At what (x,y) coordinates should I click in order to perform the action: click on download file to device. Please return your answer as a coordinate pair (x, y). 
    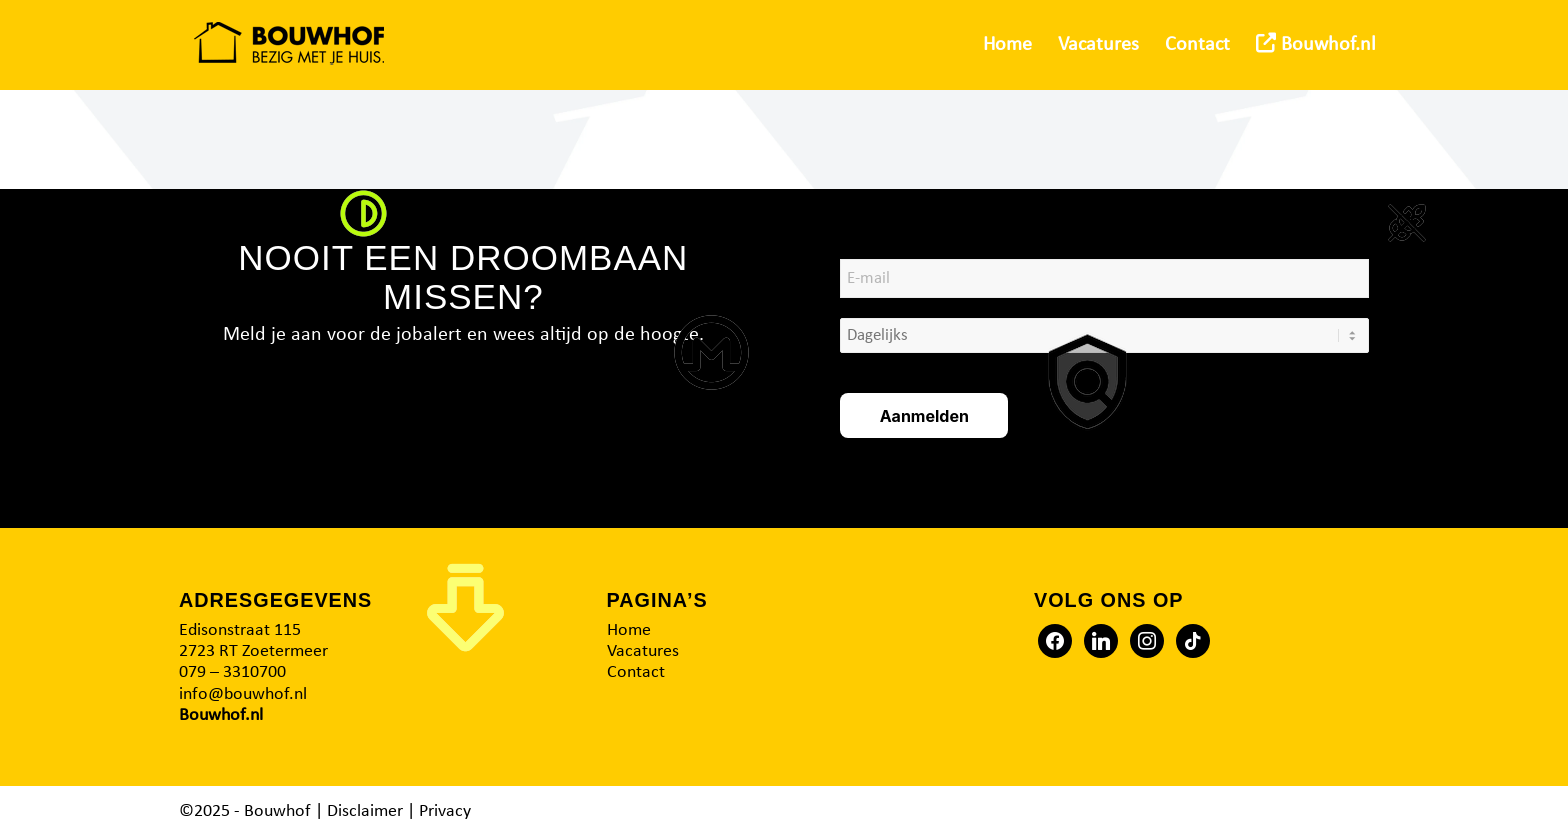
    Looking at the image, I should click on (465, 608).